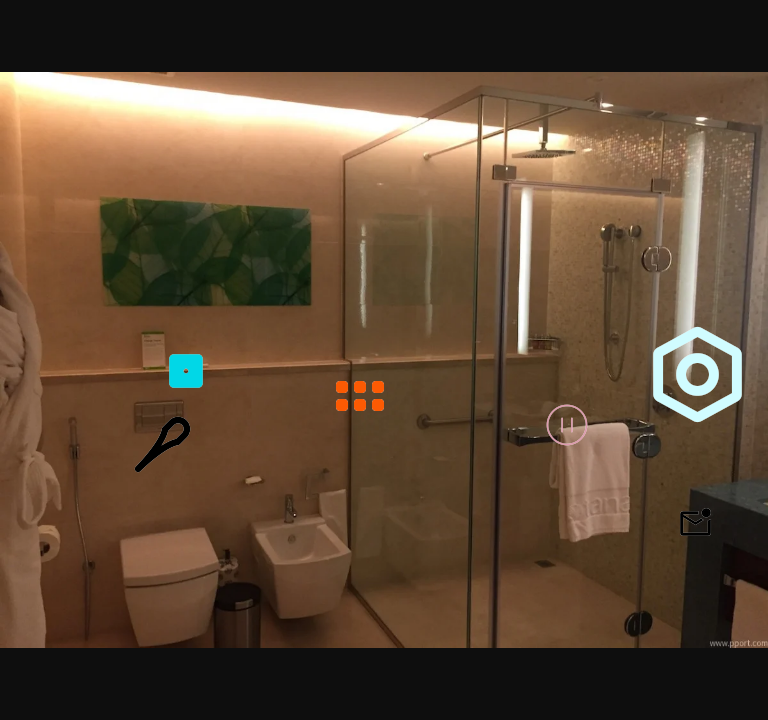 This screenshot has height=720, width=768. What do you see at coordinates (567, 425) in the screenshot?
I see `pause media playback` at bounding box center [567, 425].